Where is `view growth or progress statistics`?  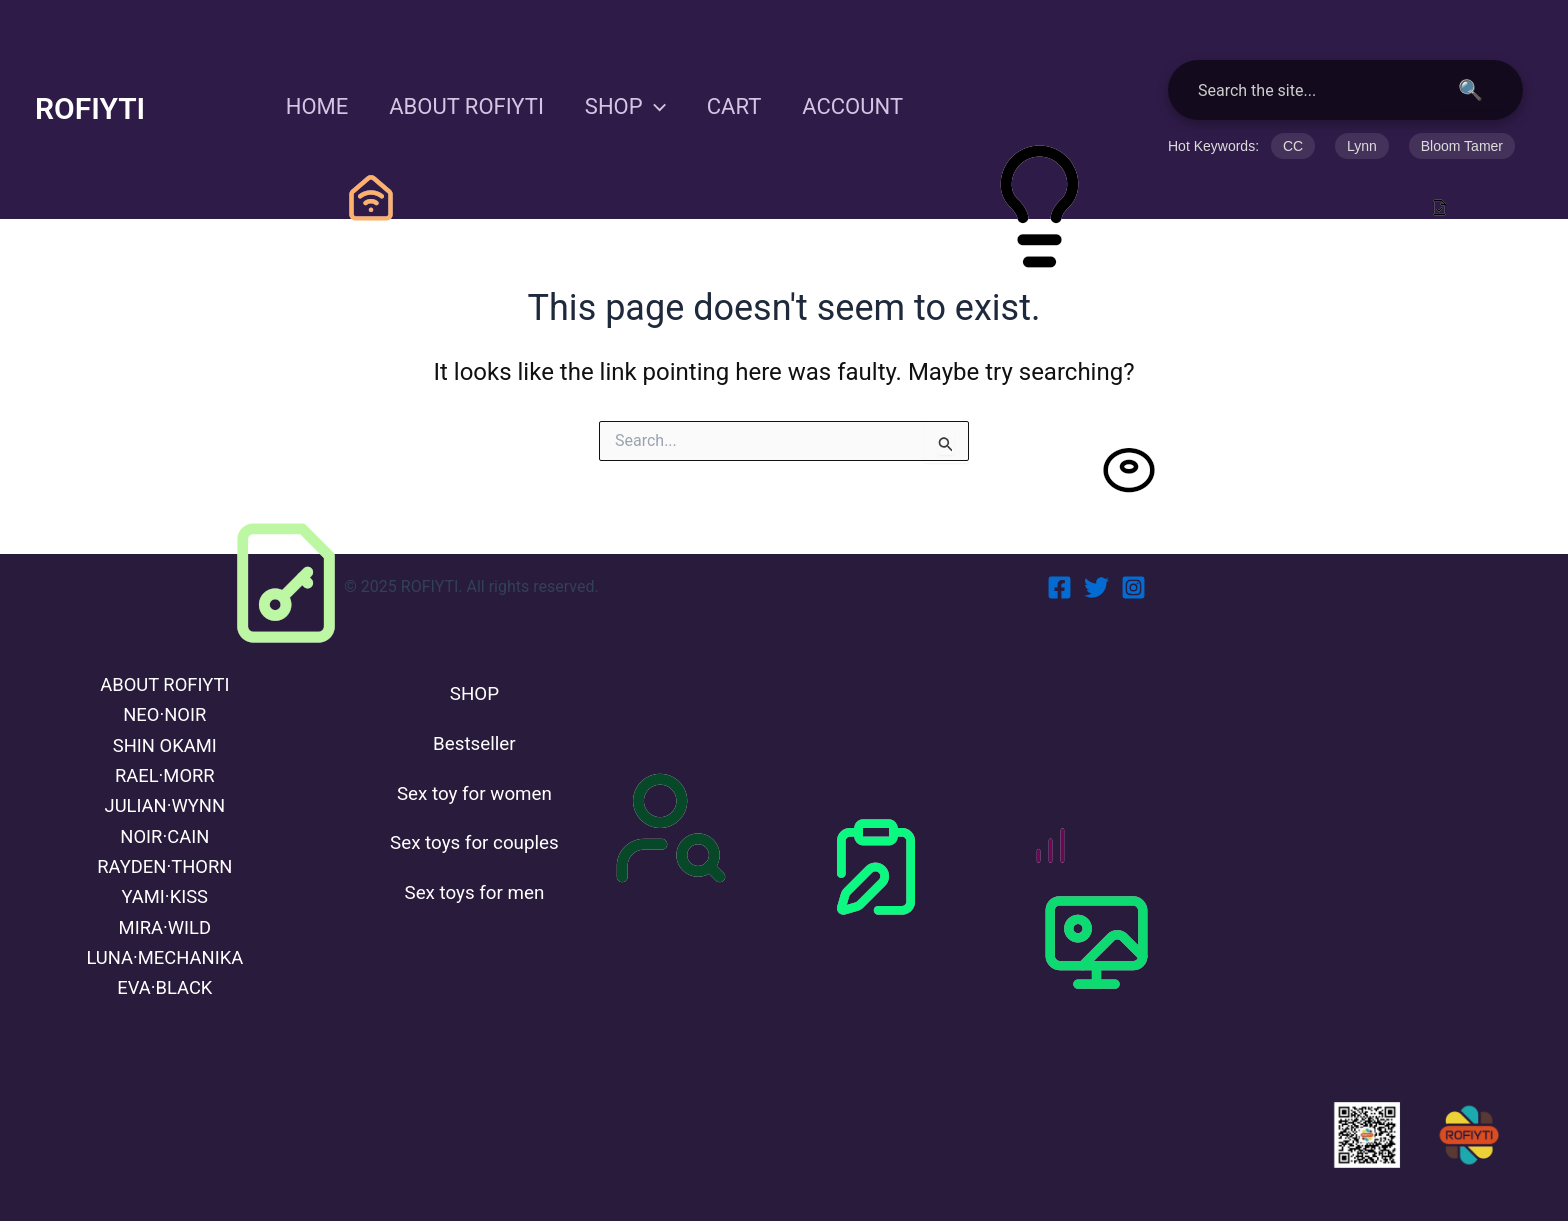 view growth or progress statistics is located at coordinates (1050, 845).